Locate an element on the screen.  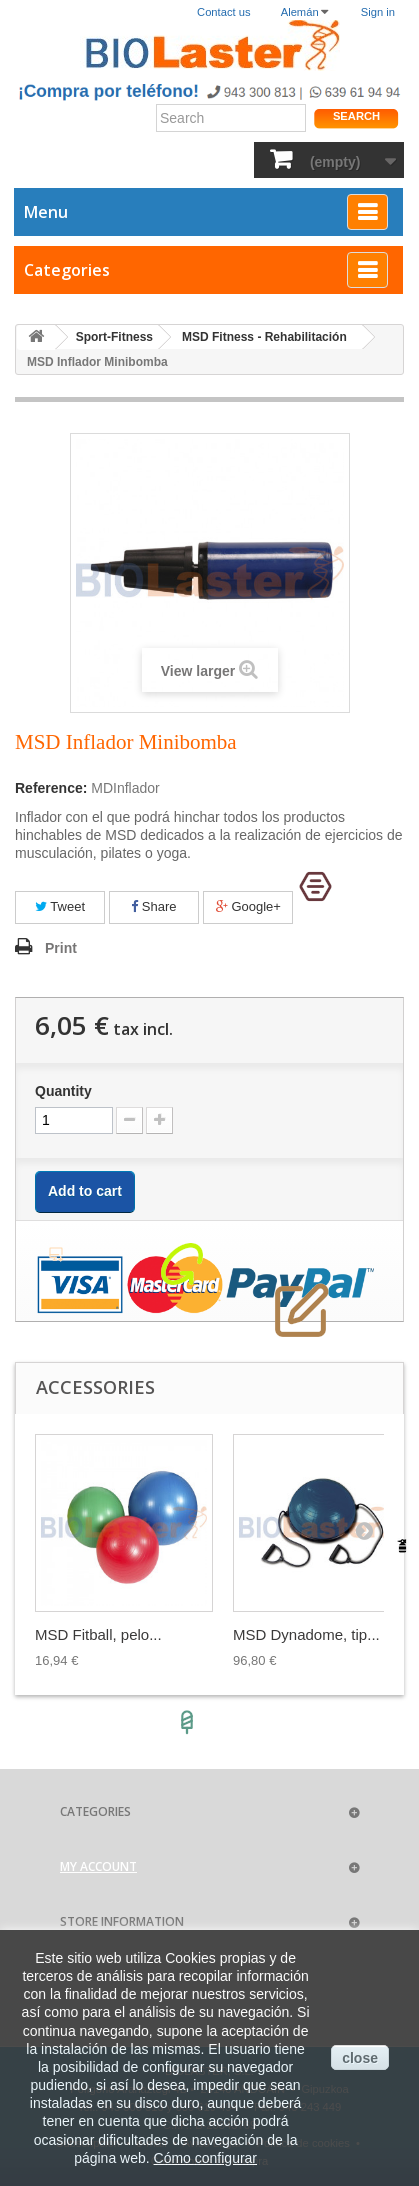
compose a new post or message is located at coordinates (300, 1311).